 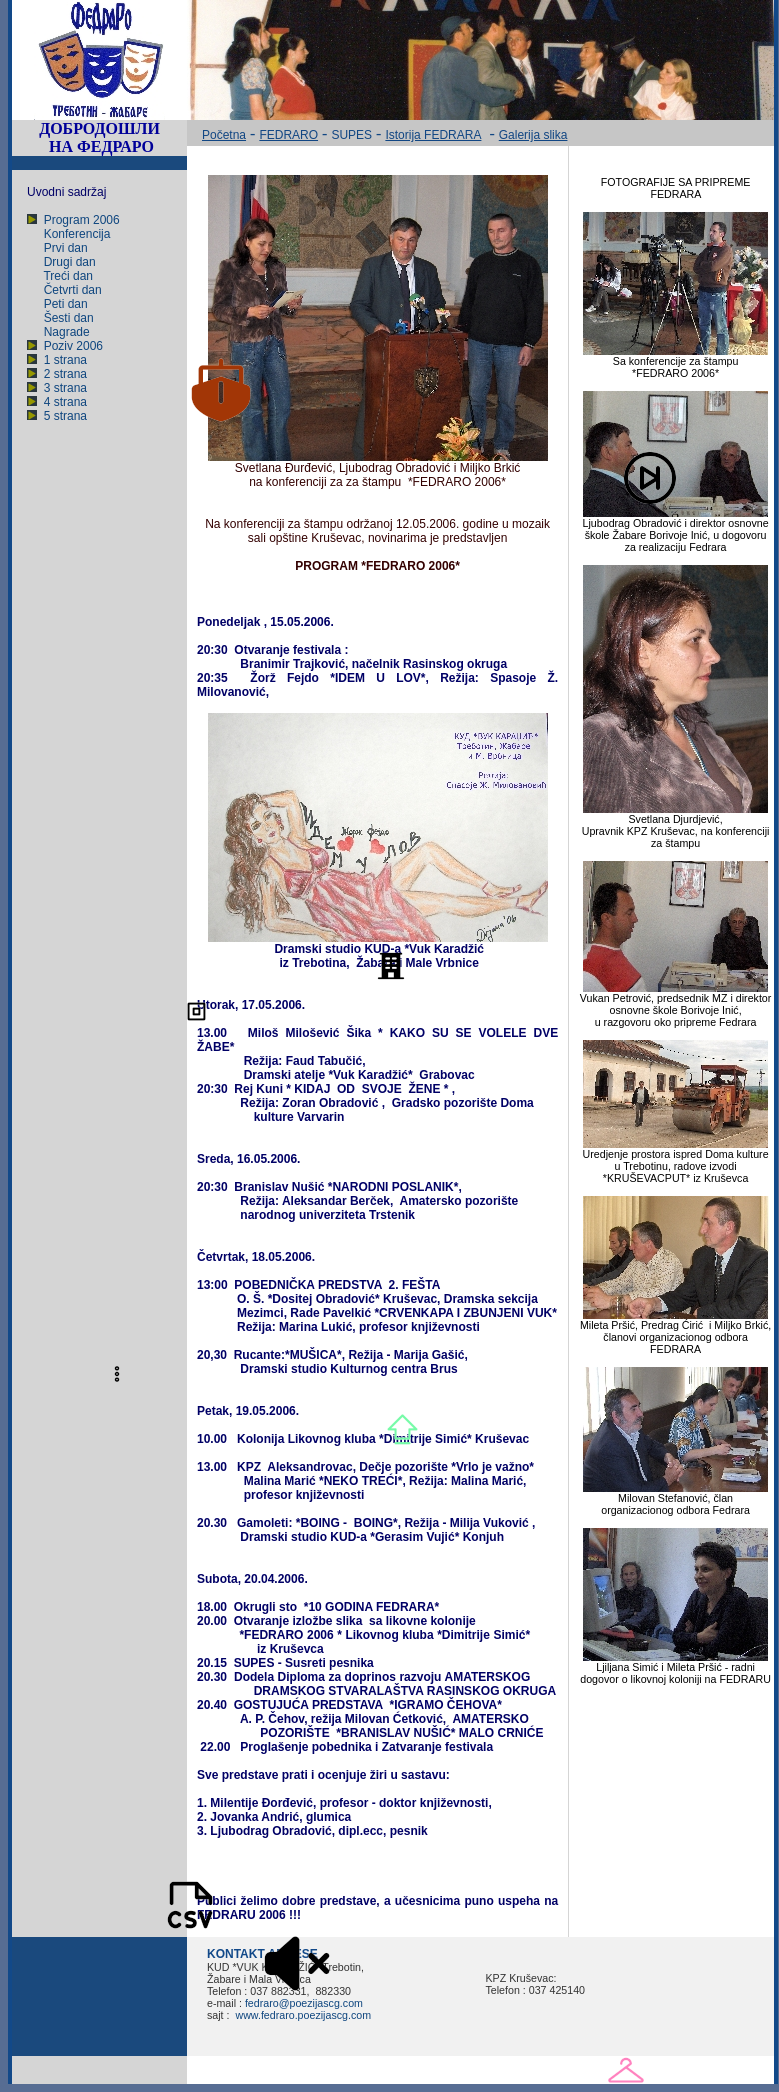 I want to click on access wardrobe or clothing options, so click(x=626, y=2072).